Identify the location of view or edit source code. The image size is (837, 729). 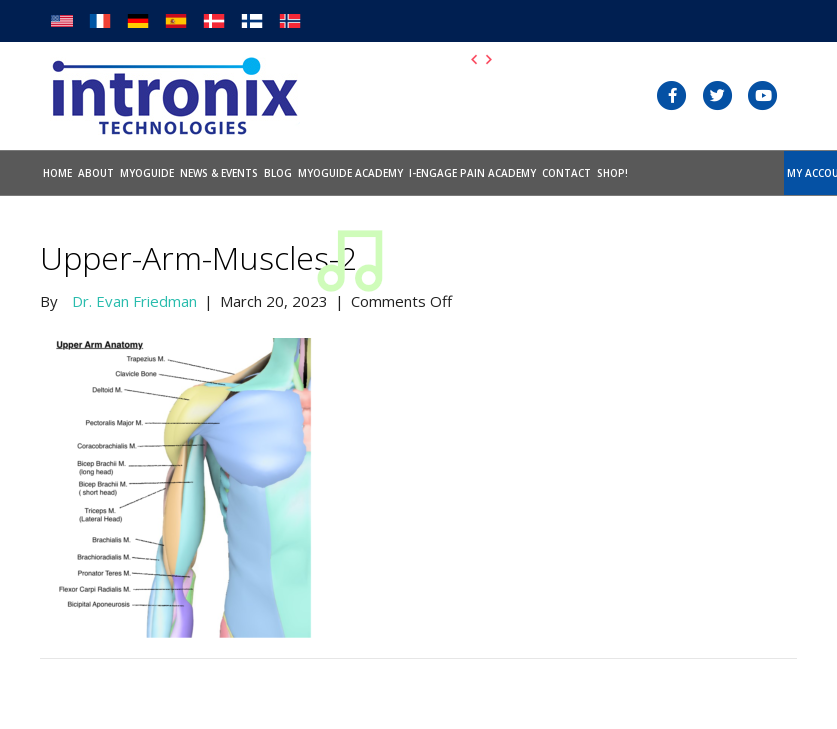
(481, 59).